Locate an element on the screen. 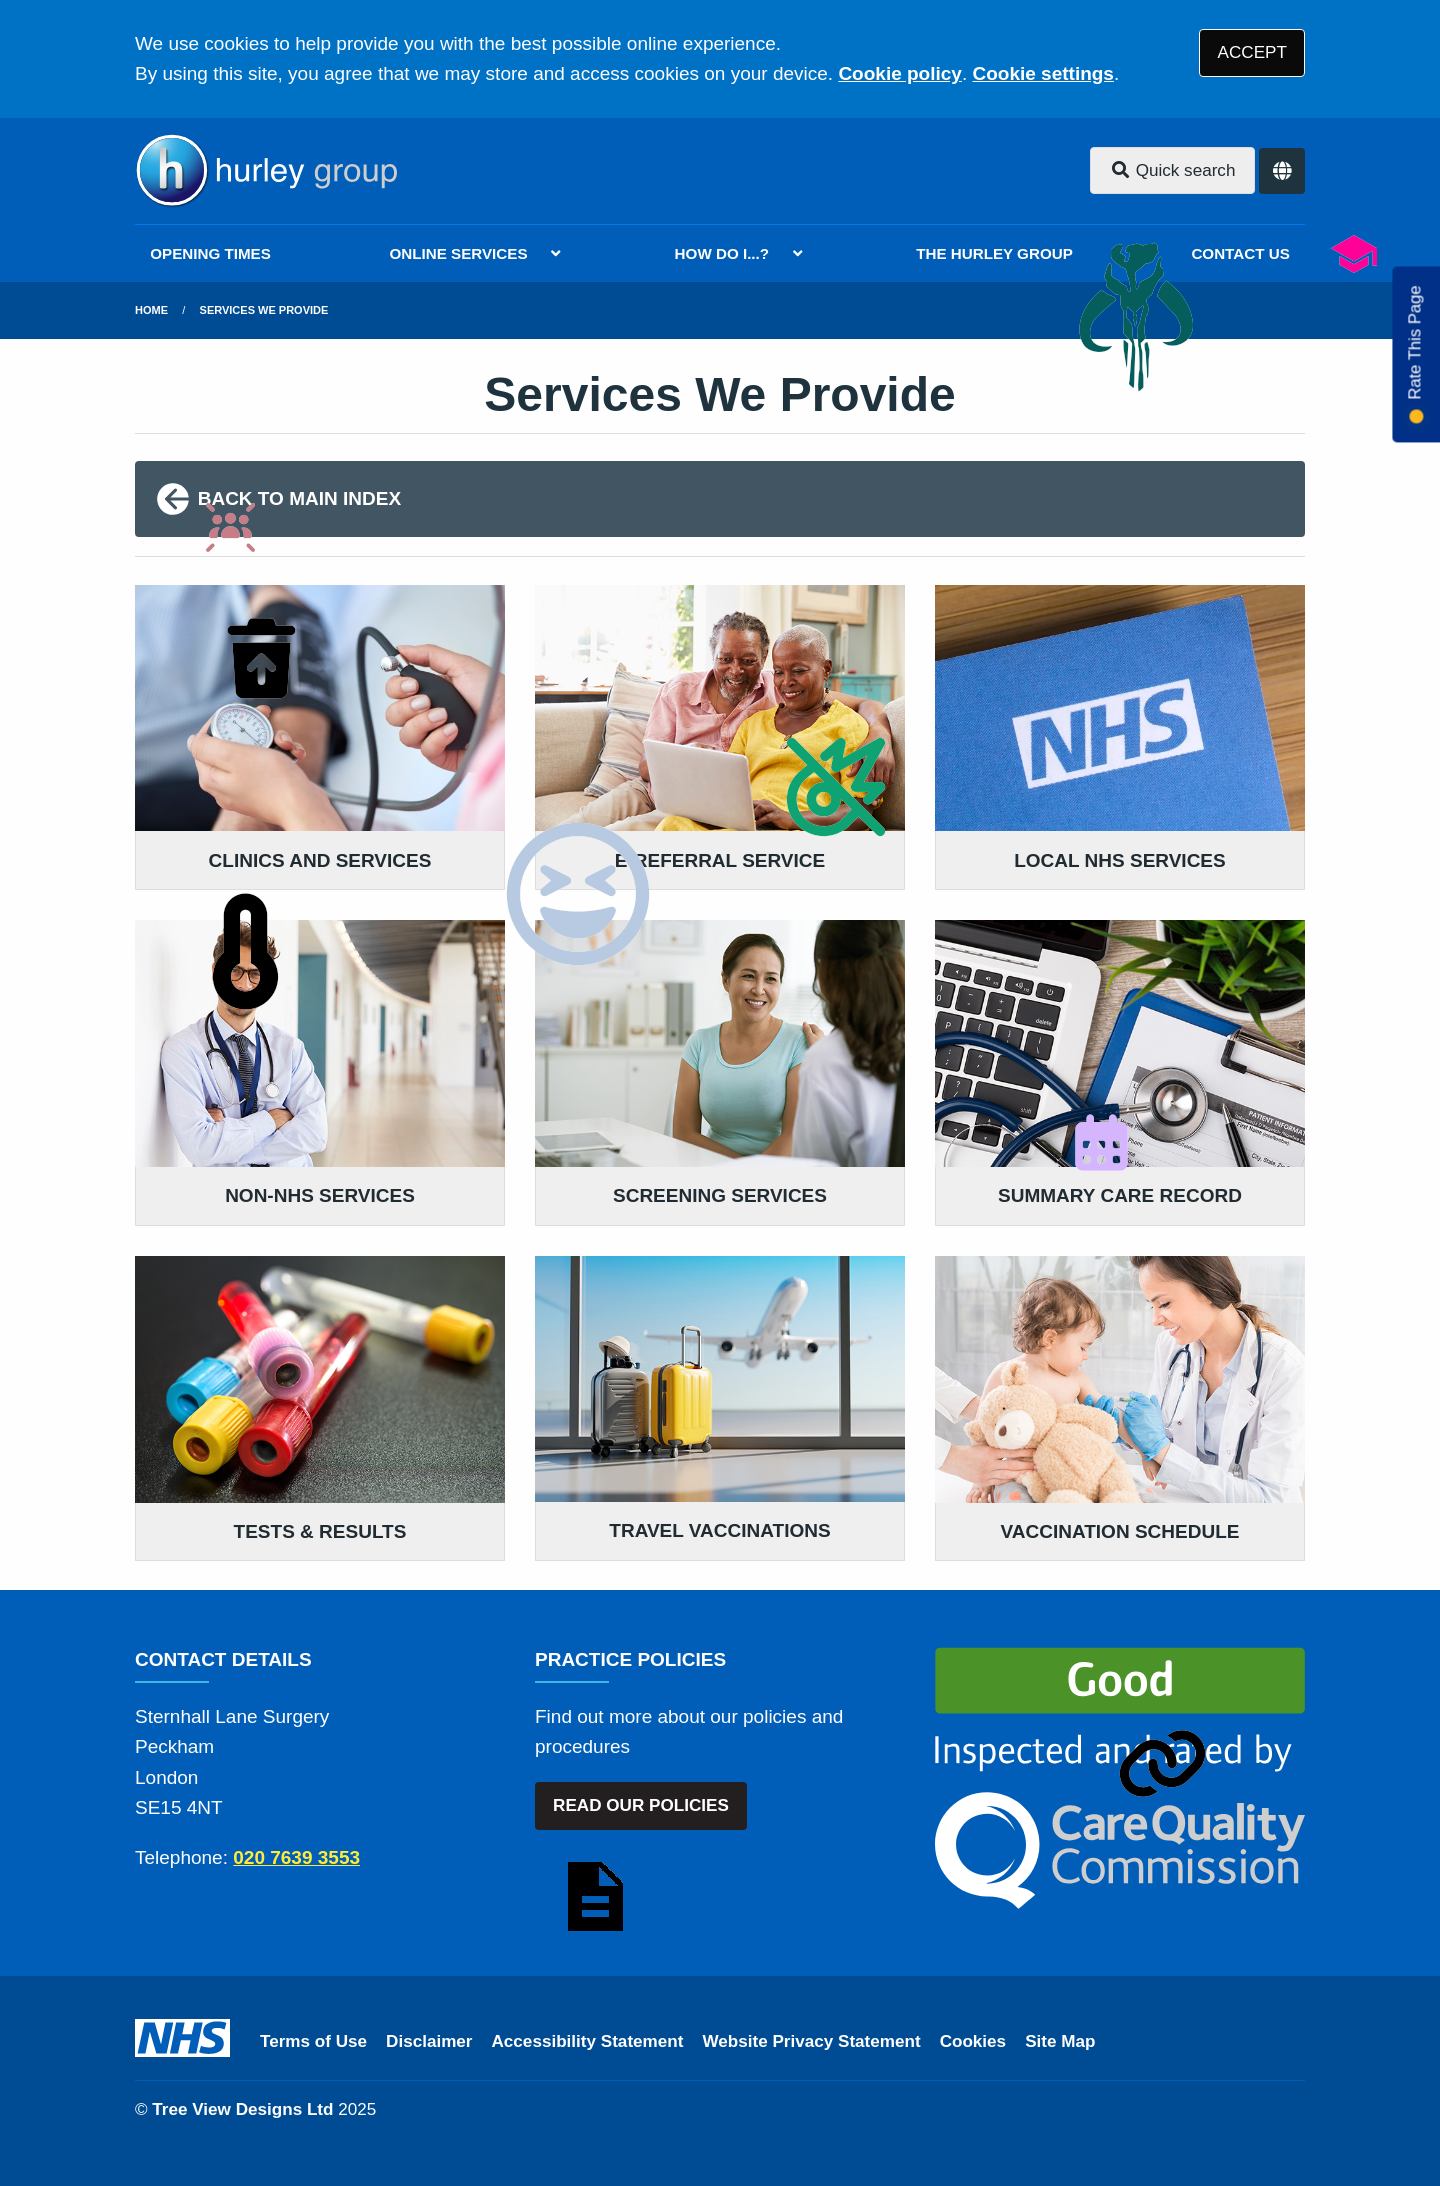 The height and width of the screenshot is (2186, 1440). access education or school-related features is located at coordinates (1354, 254).